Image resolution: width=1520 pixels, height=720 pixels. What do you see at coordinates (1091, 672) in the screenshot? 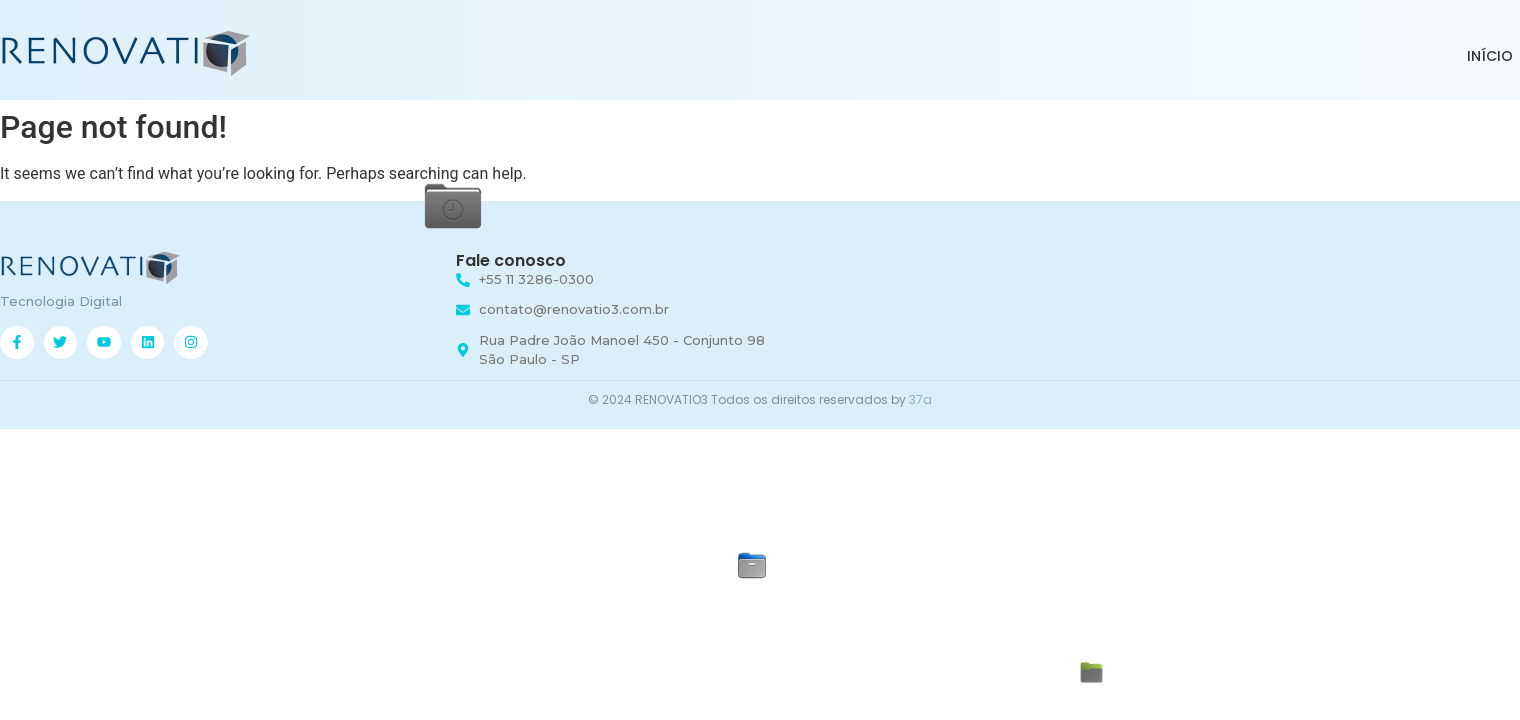
I see `open folder containing files` at bounding box center [1091, 672].